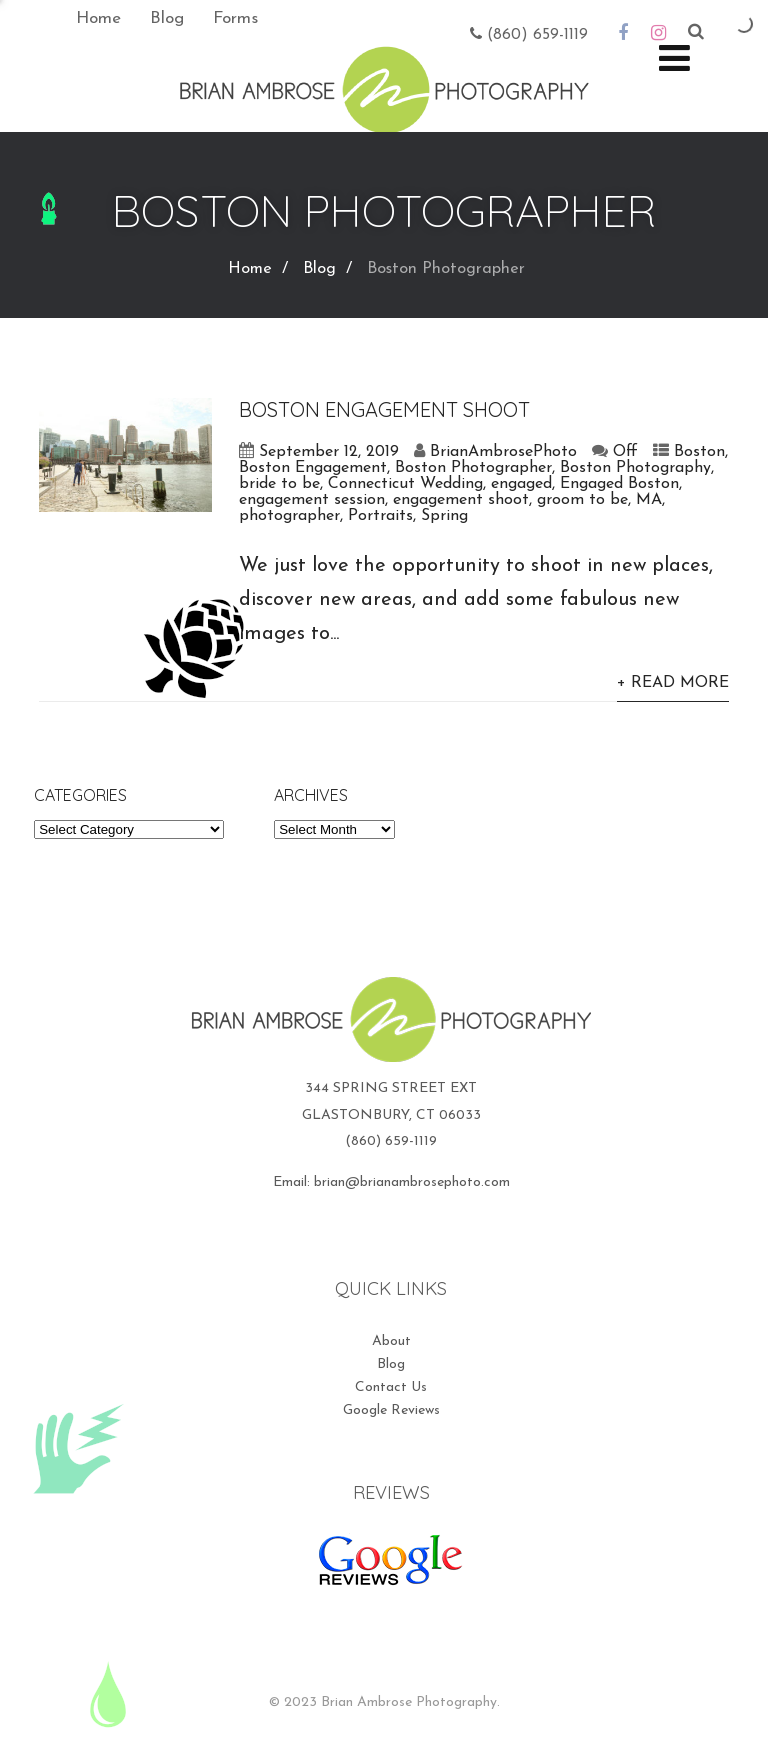 Image resolution: width=768 pixels, height=1751 pixels. What do you see at coordinates (48, 208) in the screenshot?
I see `toggle ambient or night mode lighting` at bounding box center [48, 208].